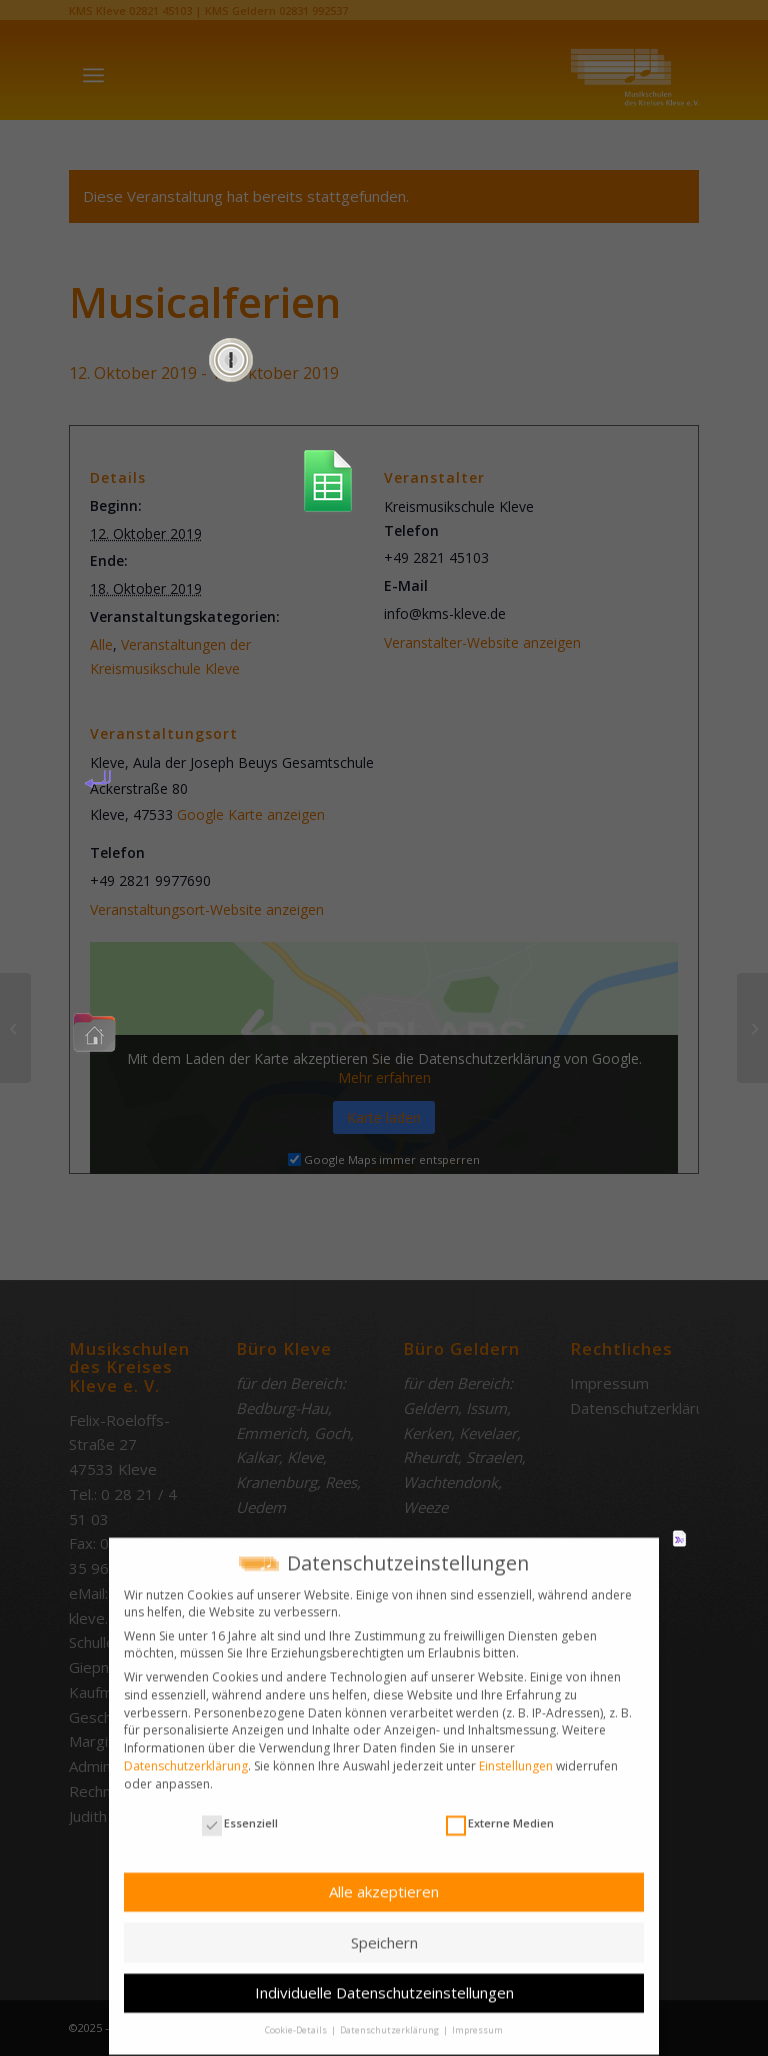 The width and height of the screenshot is (768, 2056). Describe the element at coordinates (97, 777) in the screenshot. I see `reply to all recipients of an email` at that location.